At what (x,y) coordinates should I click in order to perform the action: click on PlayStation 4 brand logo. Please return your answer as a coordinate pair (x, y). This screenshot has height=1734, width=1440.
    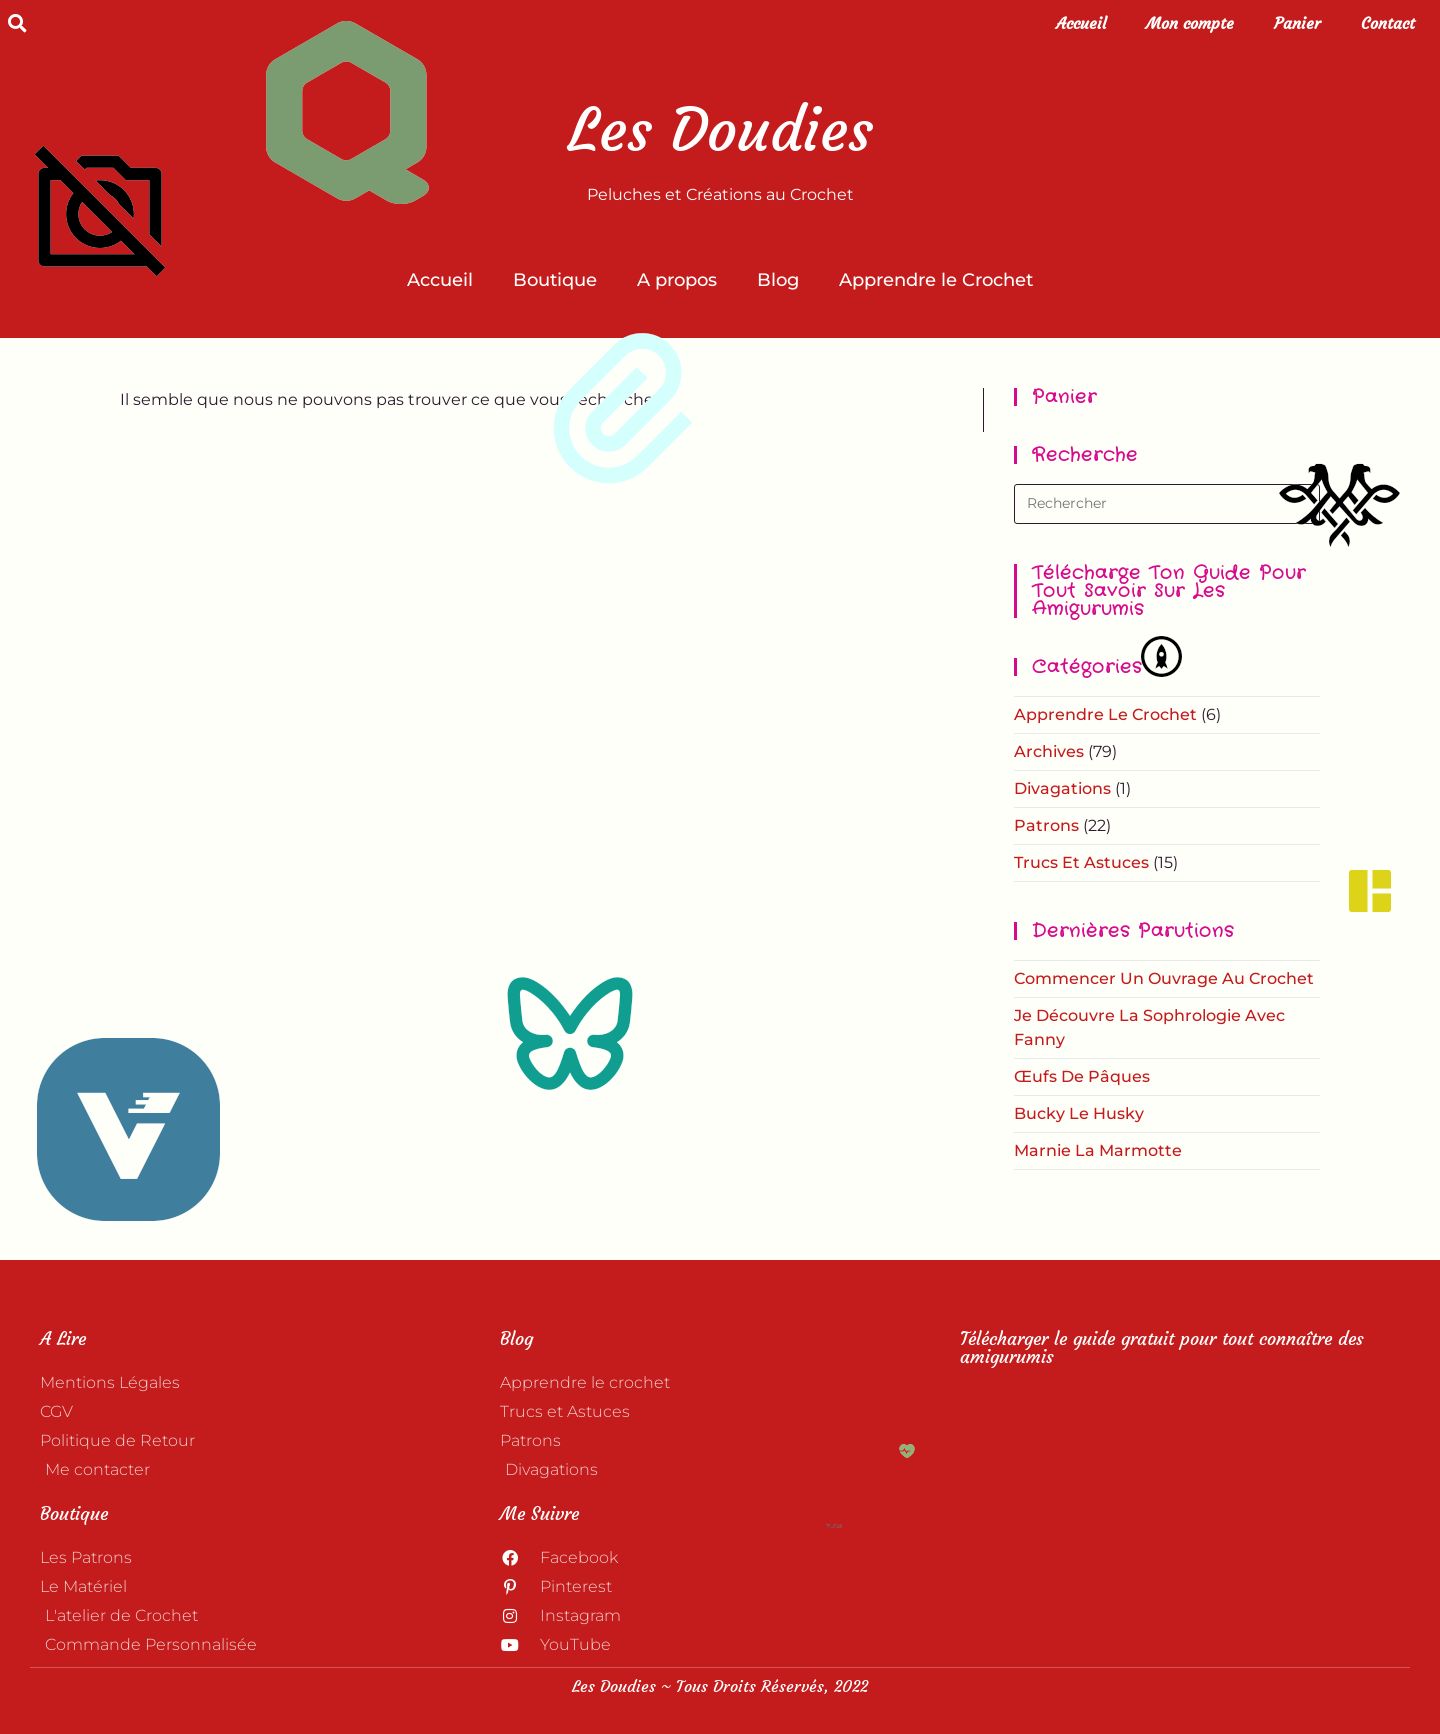
    Looking at the image, I should click on (834, 1526).